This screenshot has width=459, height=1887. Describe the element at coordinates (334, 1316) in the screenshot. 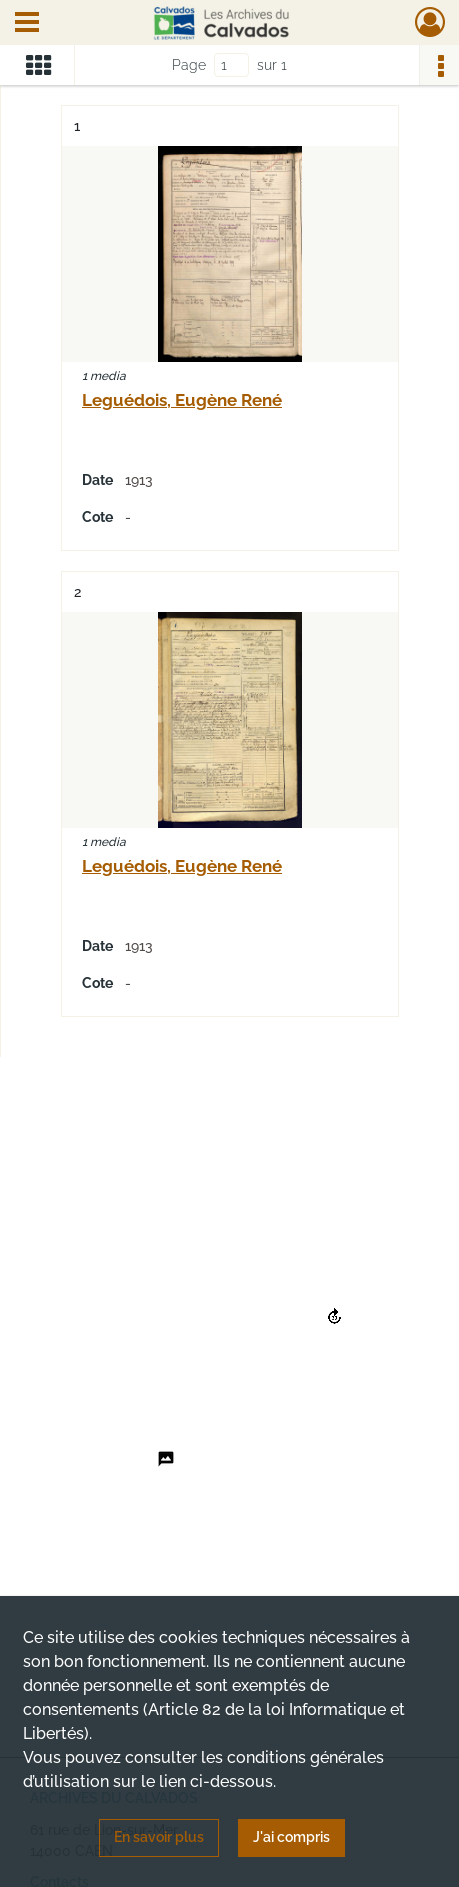

I see `skip forward 30 seconds in media playback` at that location.